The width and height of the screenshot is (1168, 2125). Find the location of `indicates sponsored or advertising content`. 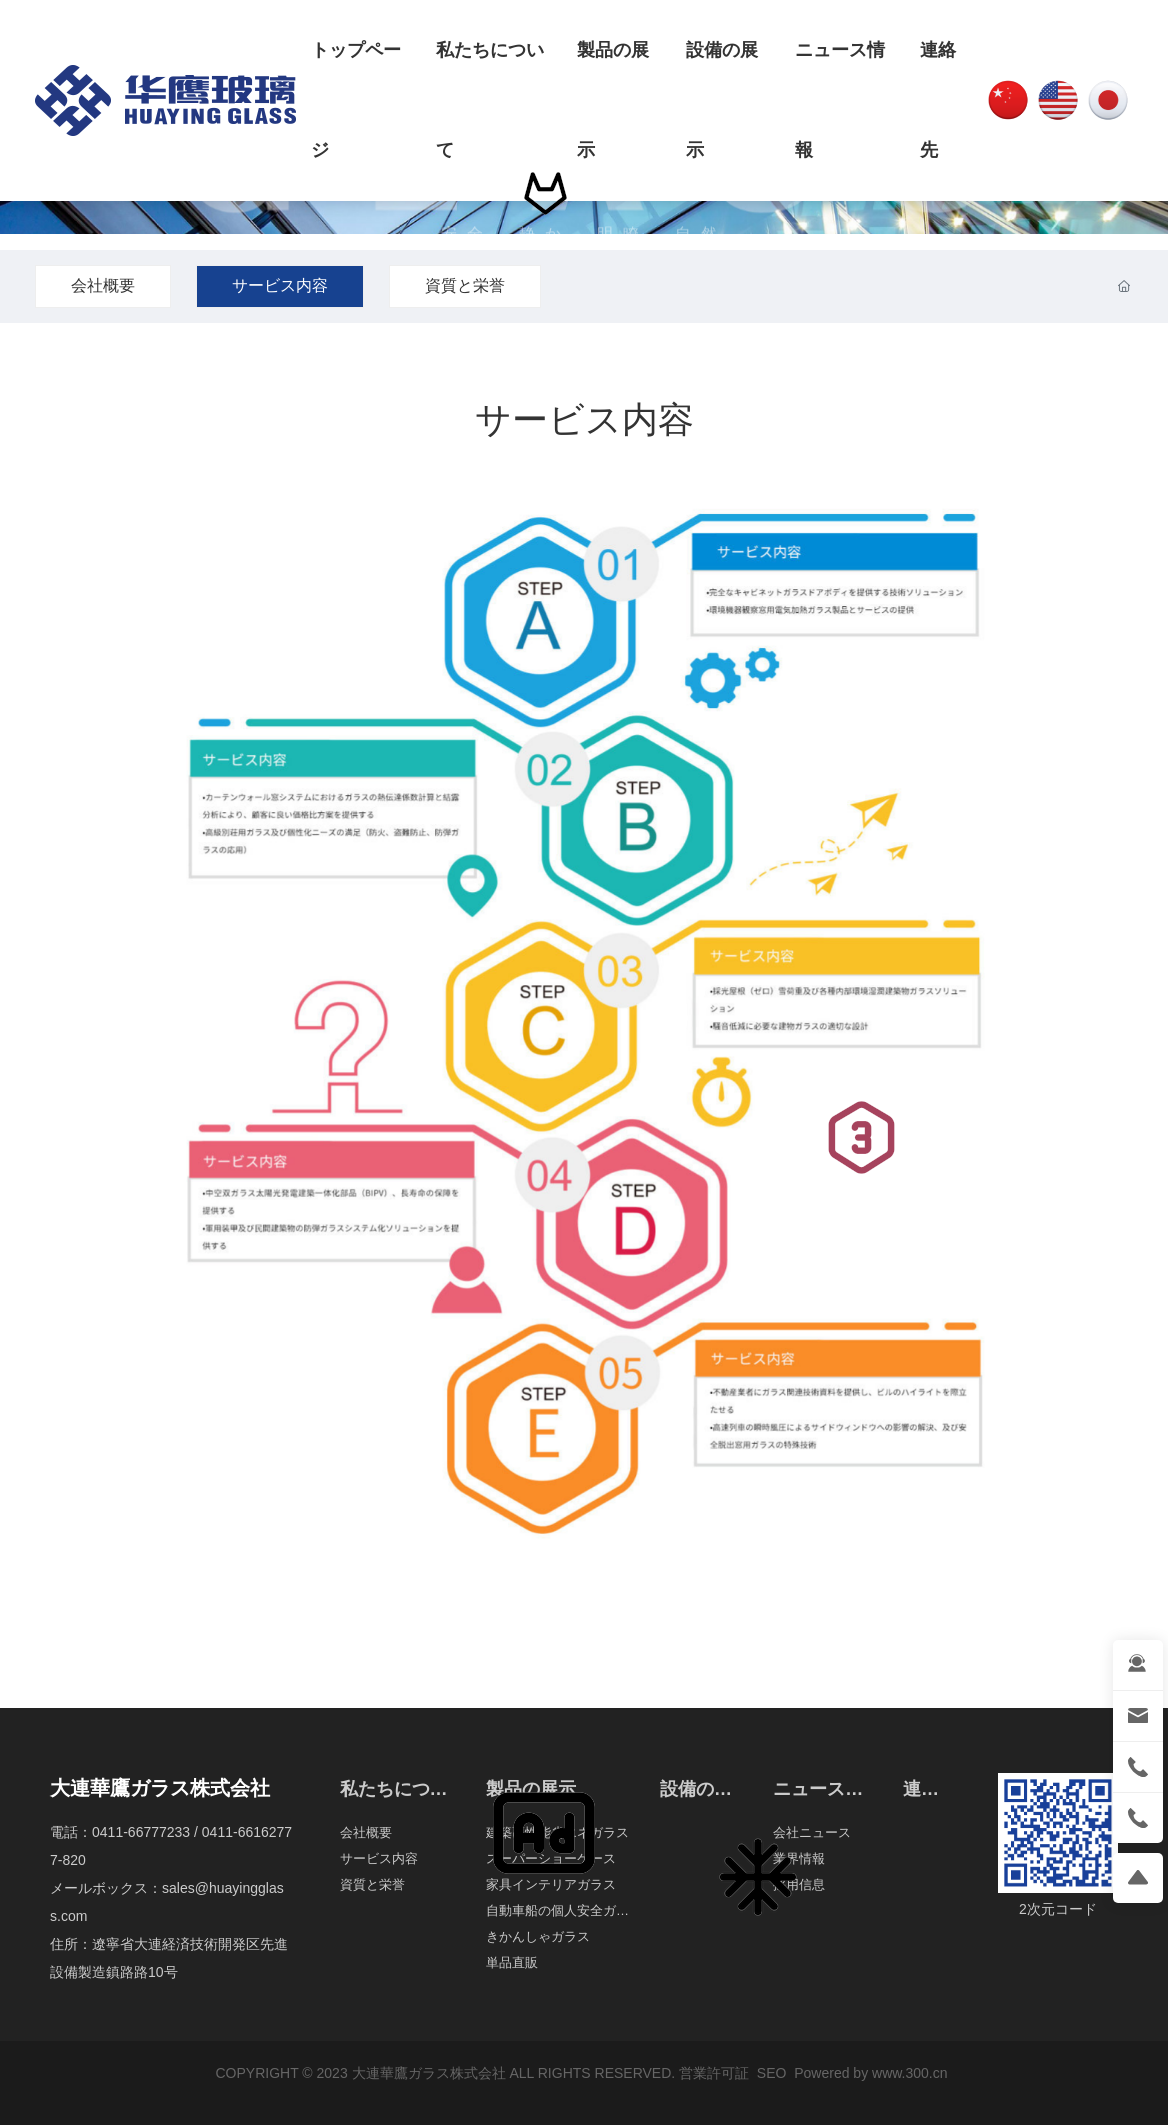

indicates sponsored or advertising content is located at coordinates (544, 1833).